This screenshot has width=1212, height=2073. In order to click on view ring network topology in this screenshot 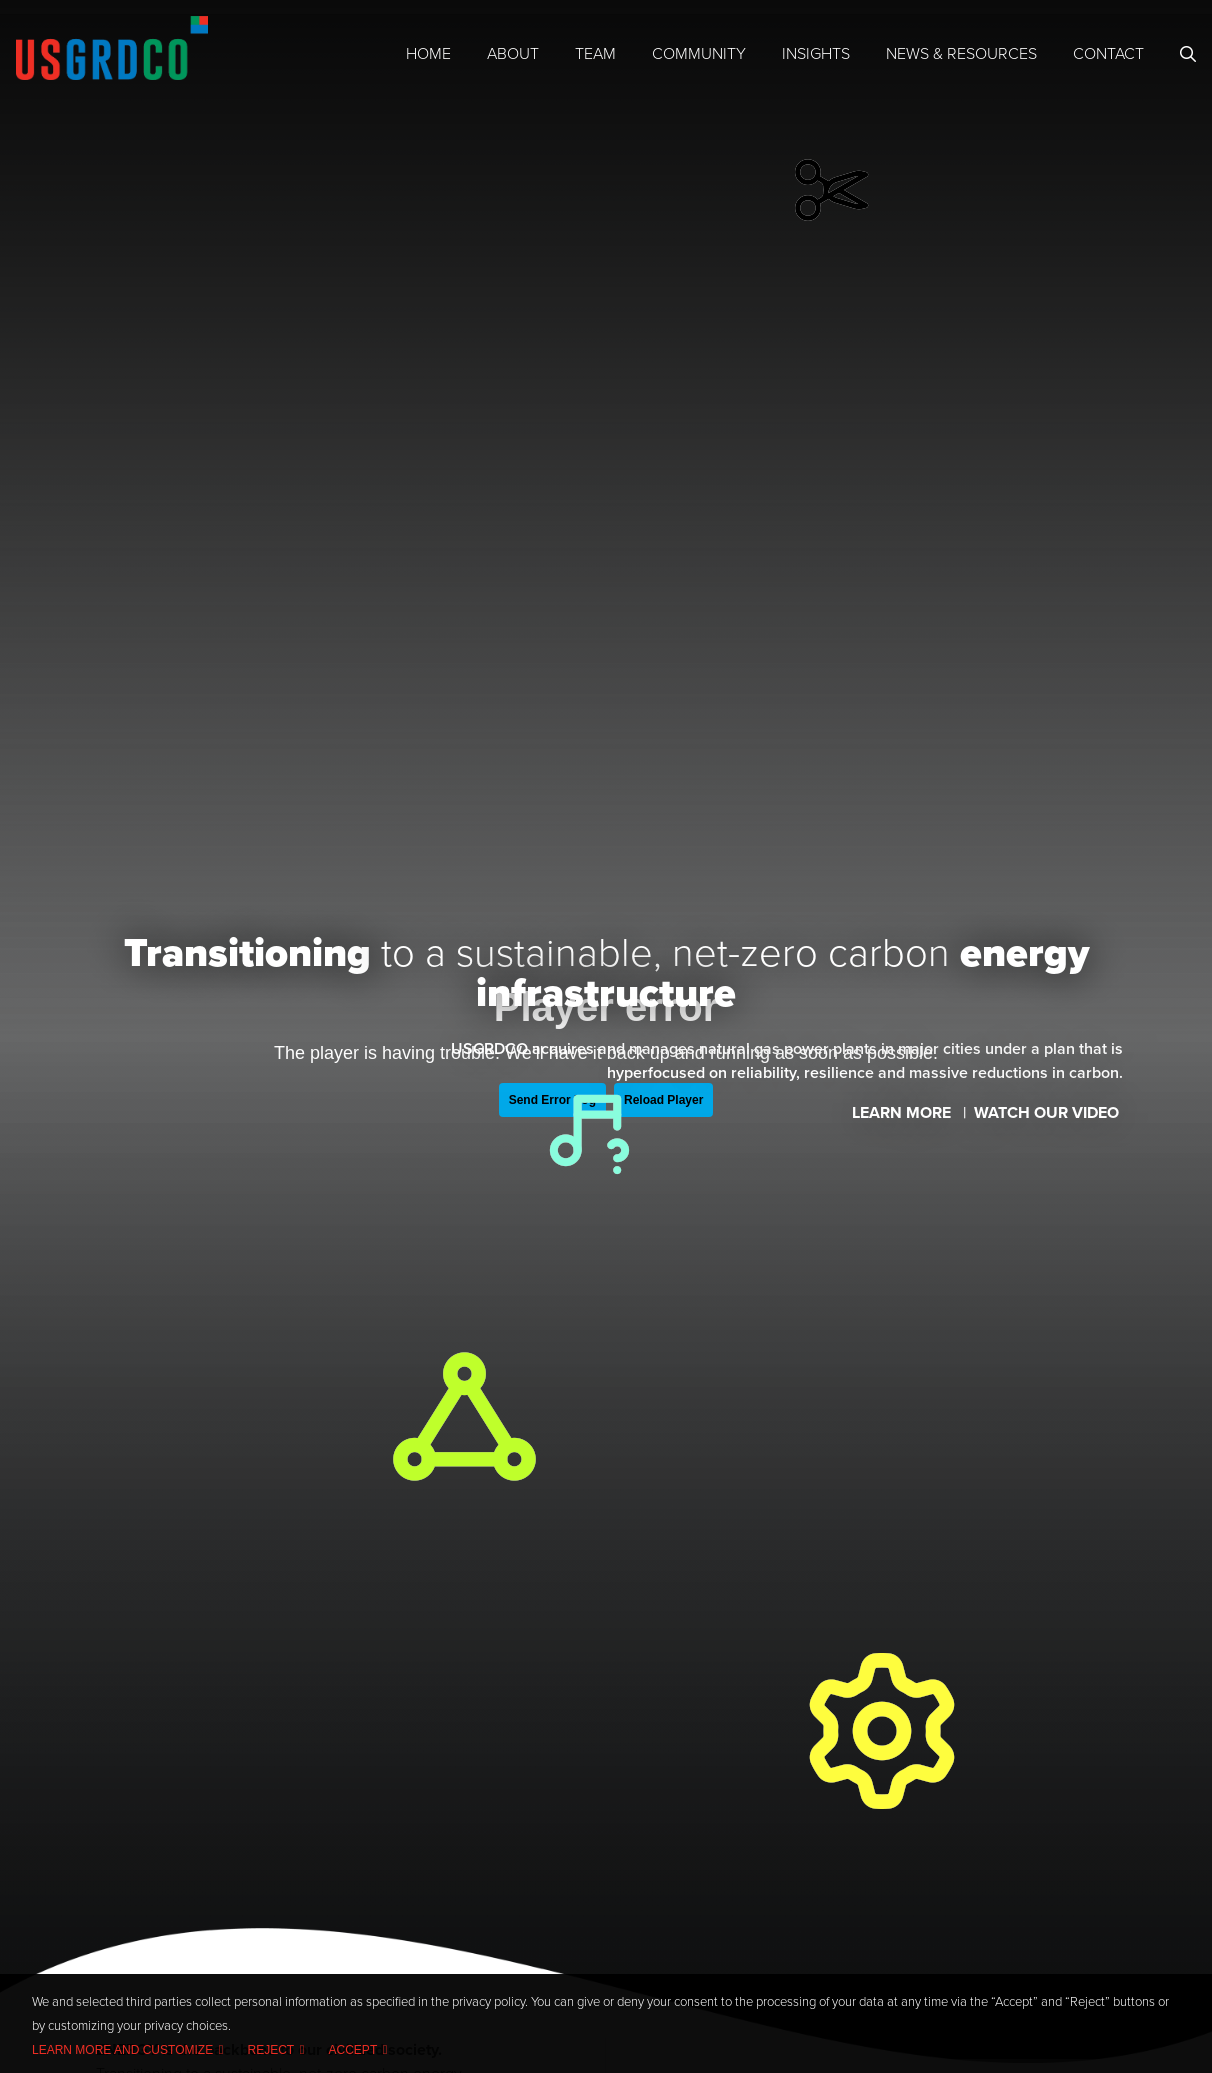, I will do `click(464, 1416)`.